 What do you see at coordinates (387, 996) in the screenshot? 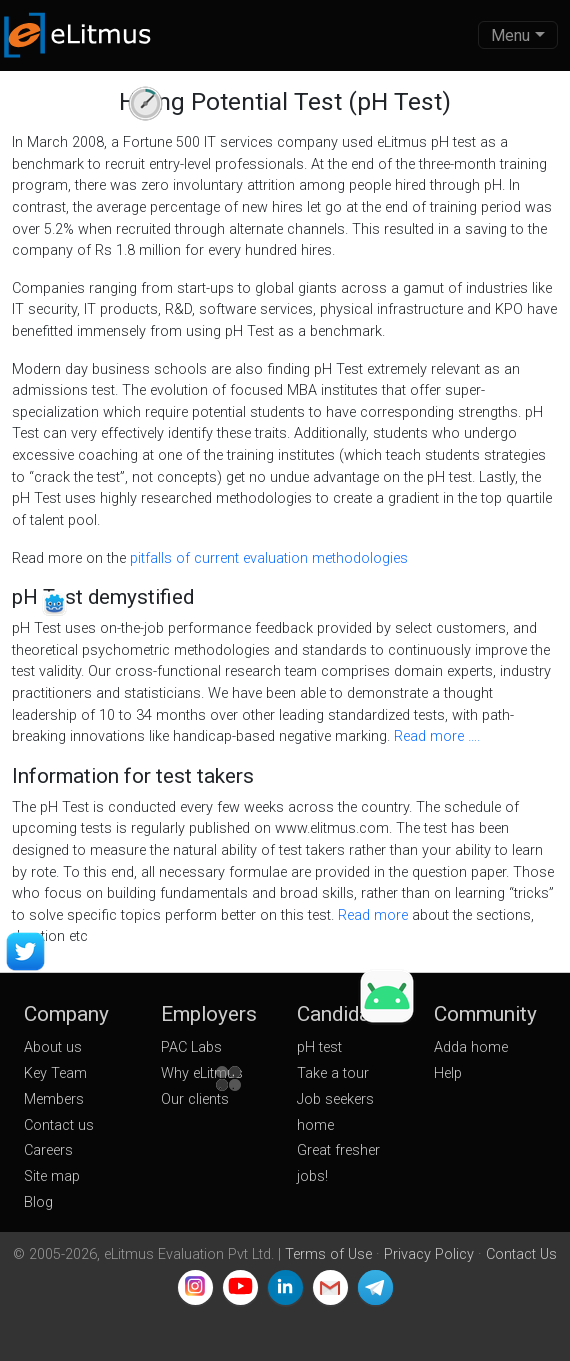
I see `open android app or emulator` at bounding box center [387, 996].